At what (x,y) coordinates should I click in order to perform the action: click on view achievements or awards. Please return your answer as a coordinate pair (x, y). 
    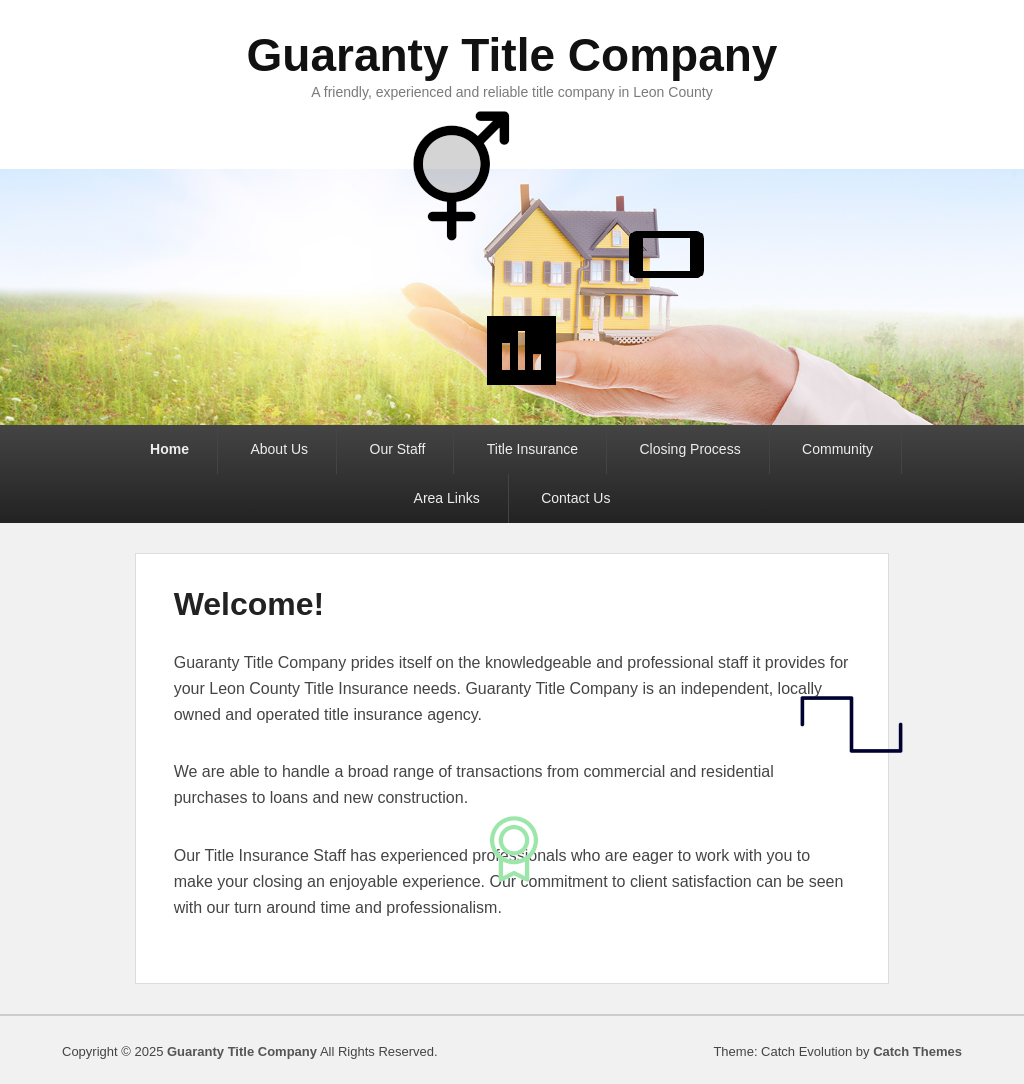
    Looking at the image, I should click on (514, 849).